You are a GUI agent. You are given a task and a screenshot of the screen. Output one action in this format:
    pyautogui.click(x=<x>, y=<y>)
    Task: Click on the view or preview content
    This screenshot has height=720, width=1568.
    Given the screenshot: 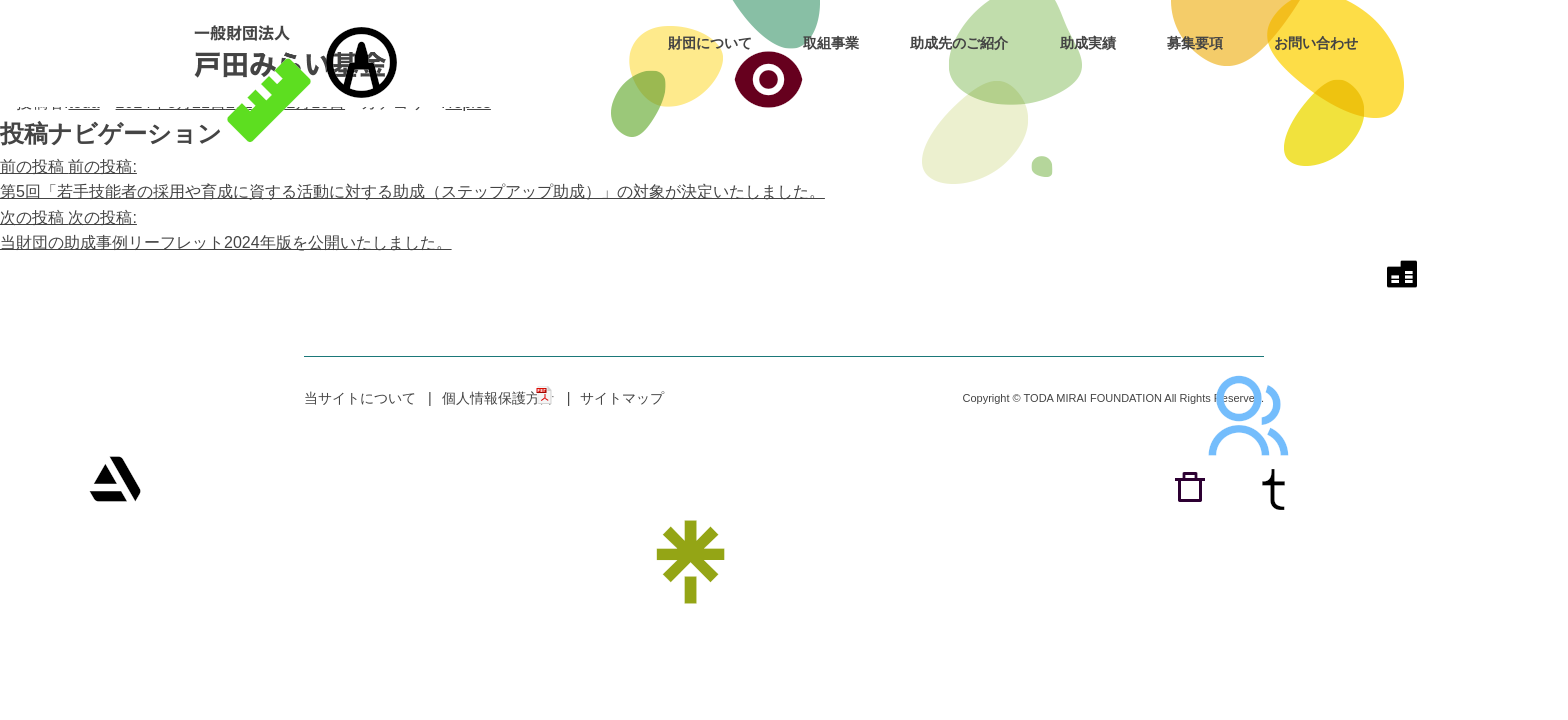 What is the action you would take?
    pyautogui.click(x=768, y=79)
    